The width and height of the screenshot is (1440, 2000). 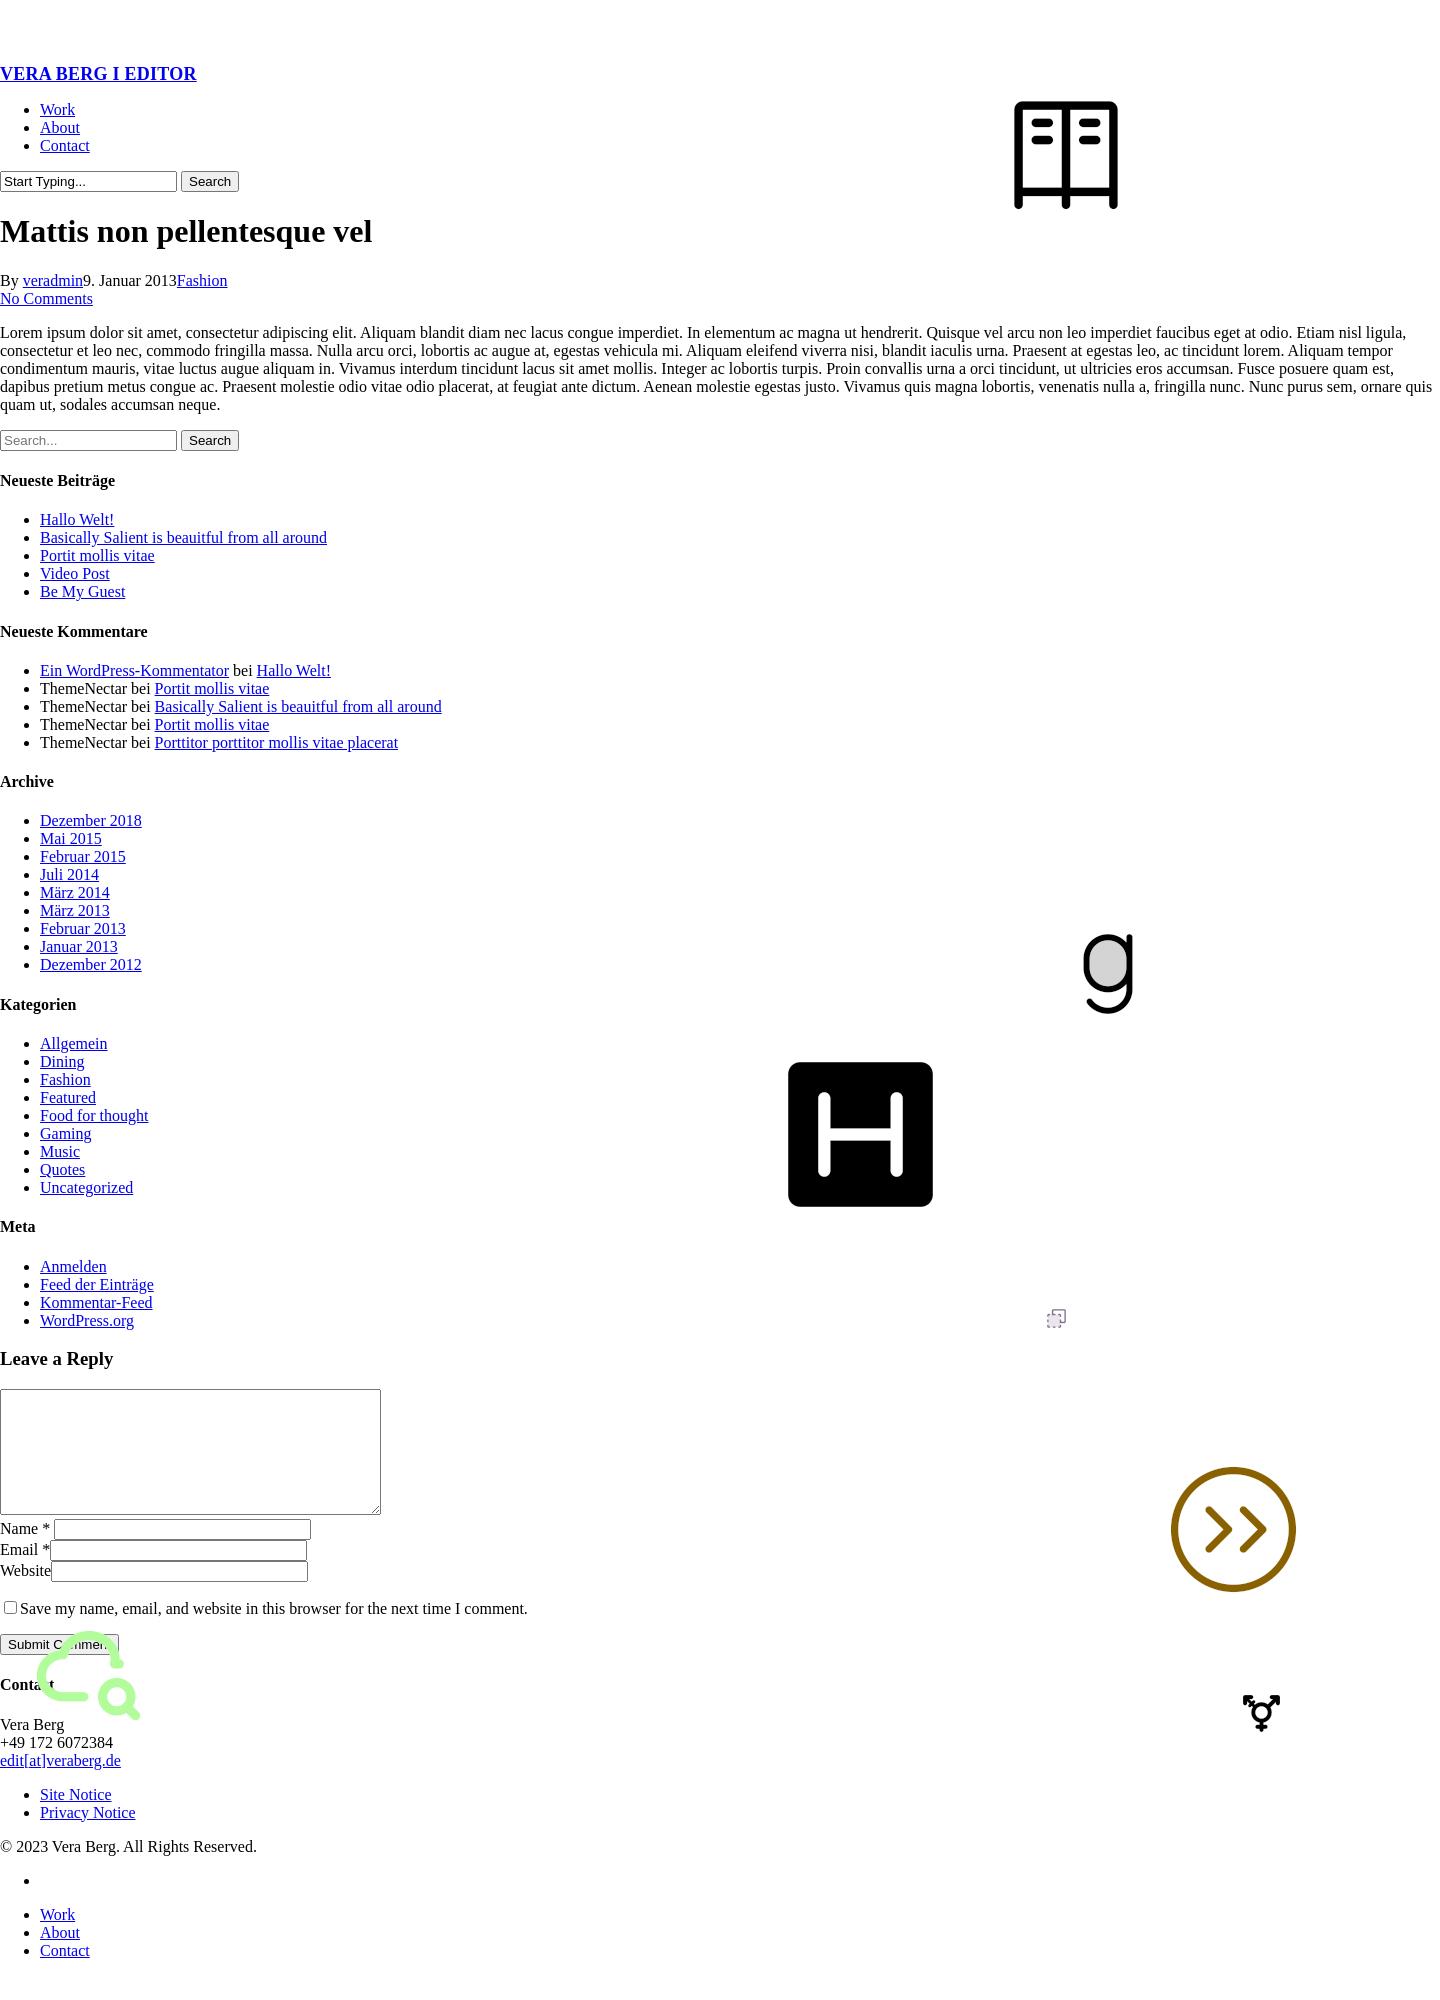 What do you see at coordinates (1056, 1318) in the screenshot?
I see `bring selection to front layer` at bounding box center [1056, 1318].